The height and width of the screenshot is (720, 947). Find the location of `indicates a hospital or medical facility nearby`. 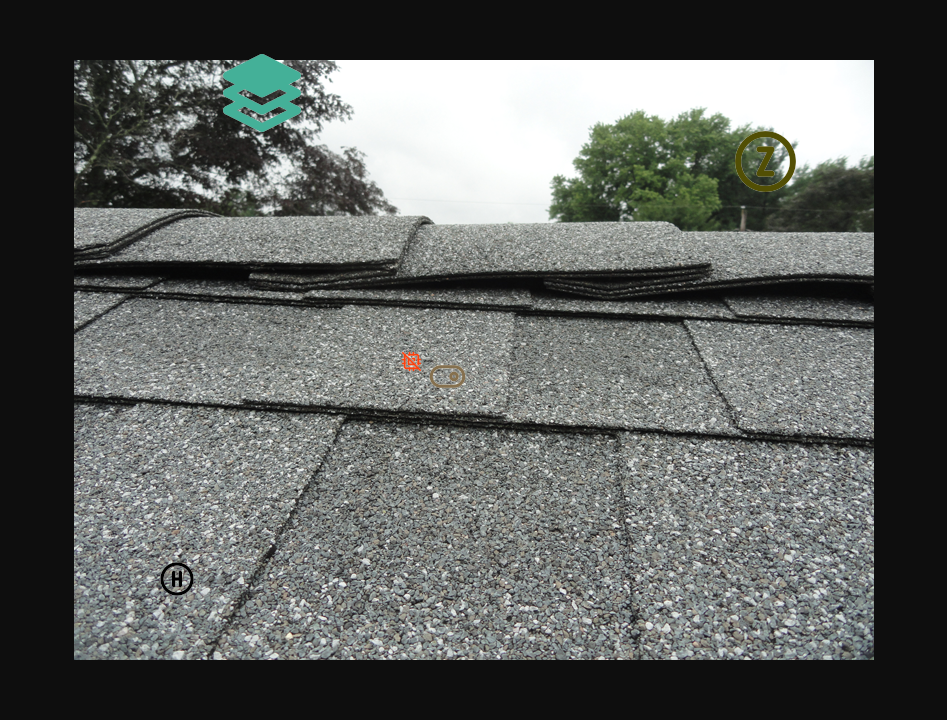

indicates a hospital or medical facility nearby is located at coordinates (177, 579).